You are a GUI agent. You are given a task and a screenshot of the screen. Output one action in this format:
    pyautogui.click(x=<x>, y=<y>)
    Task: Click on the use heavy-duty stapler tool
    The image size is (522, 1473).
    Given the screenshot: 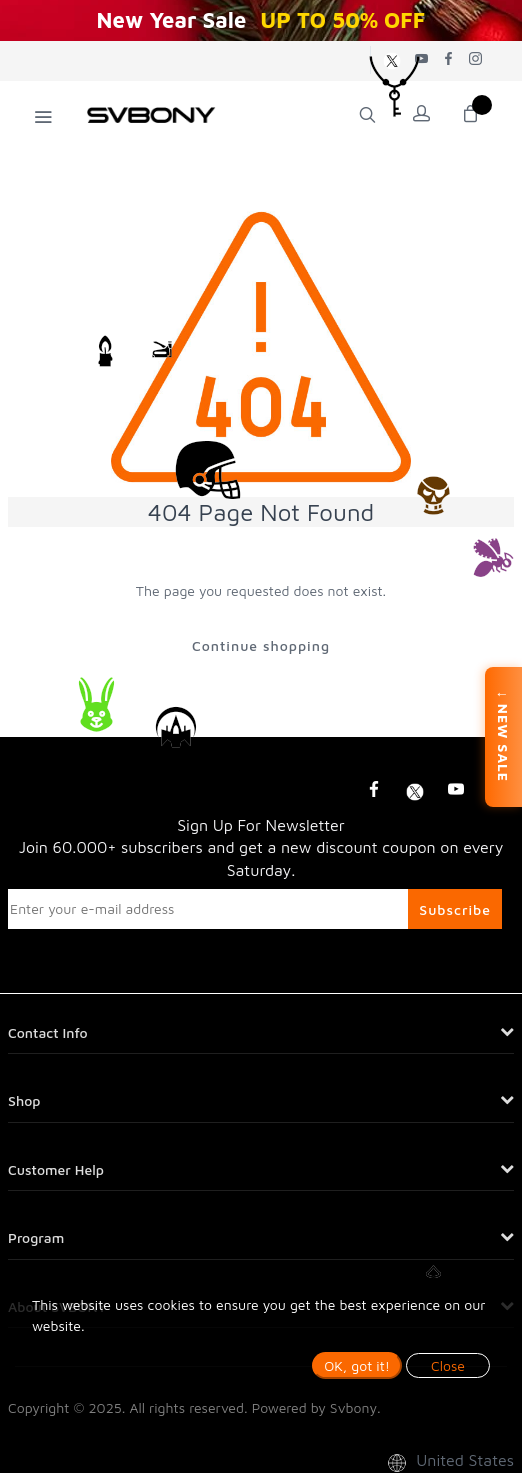 What is the action you would take?
    pyautogui.click(x=162, y=349)
    